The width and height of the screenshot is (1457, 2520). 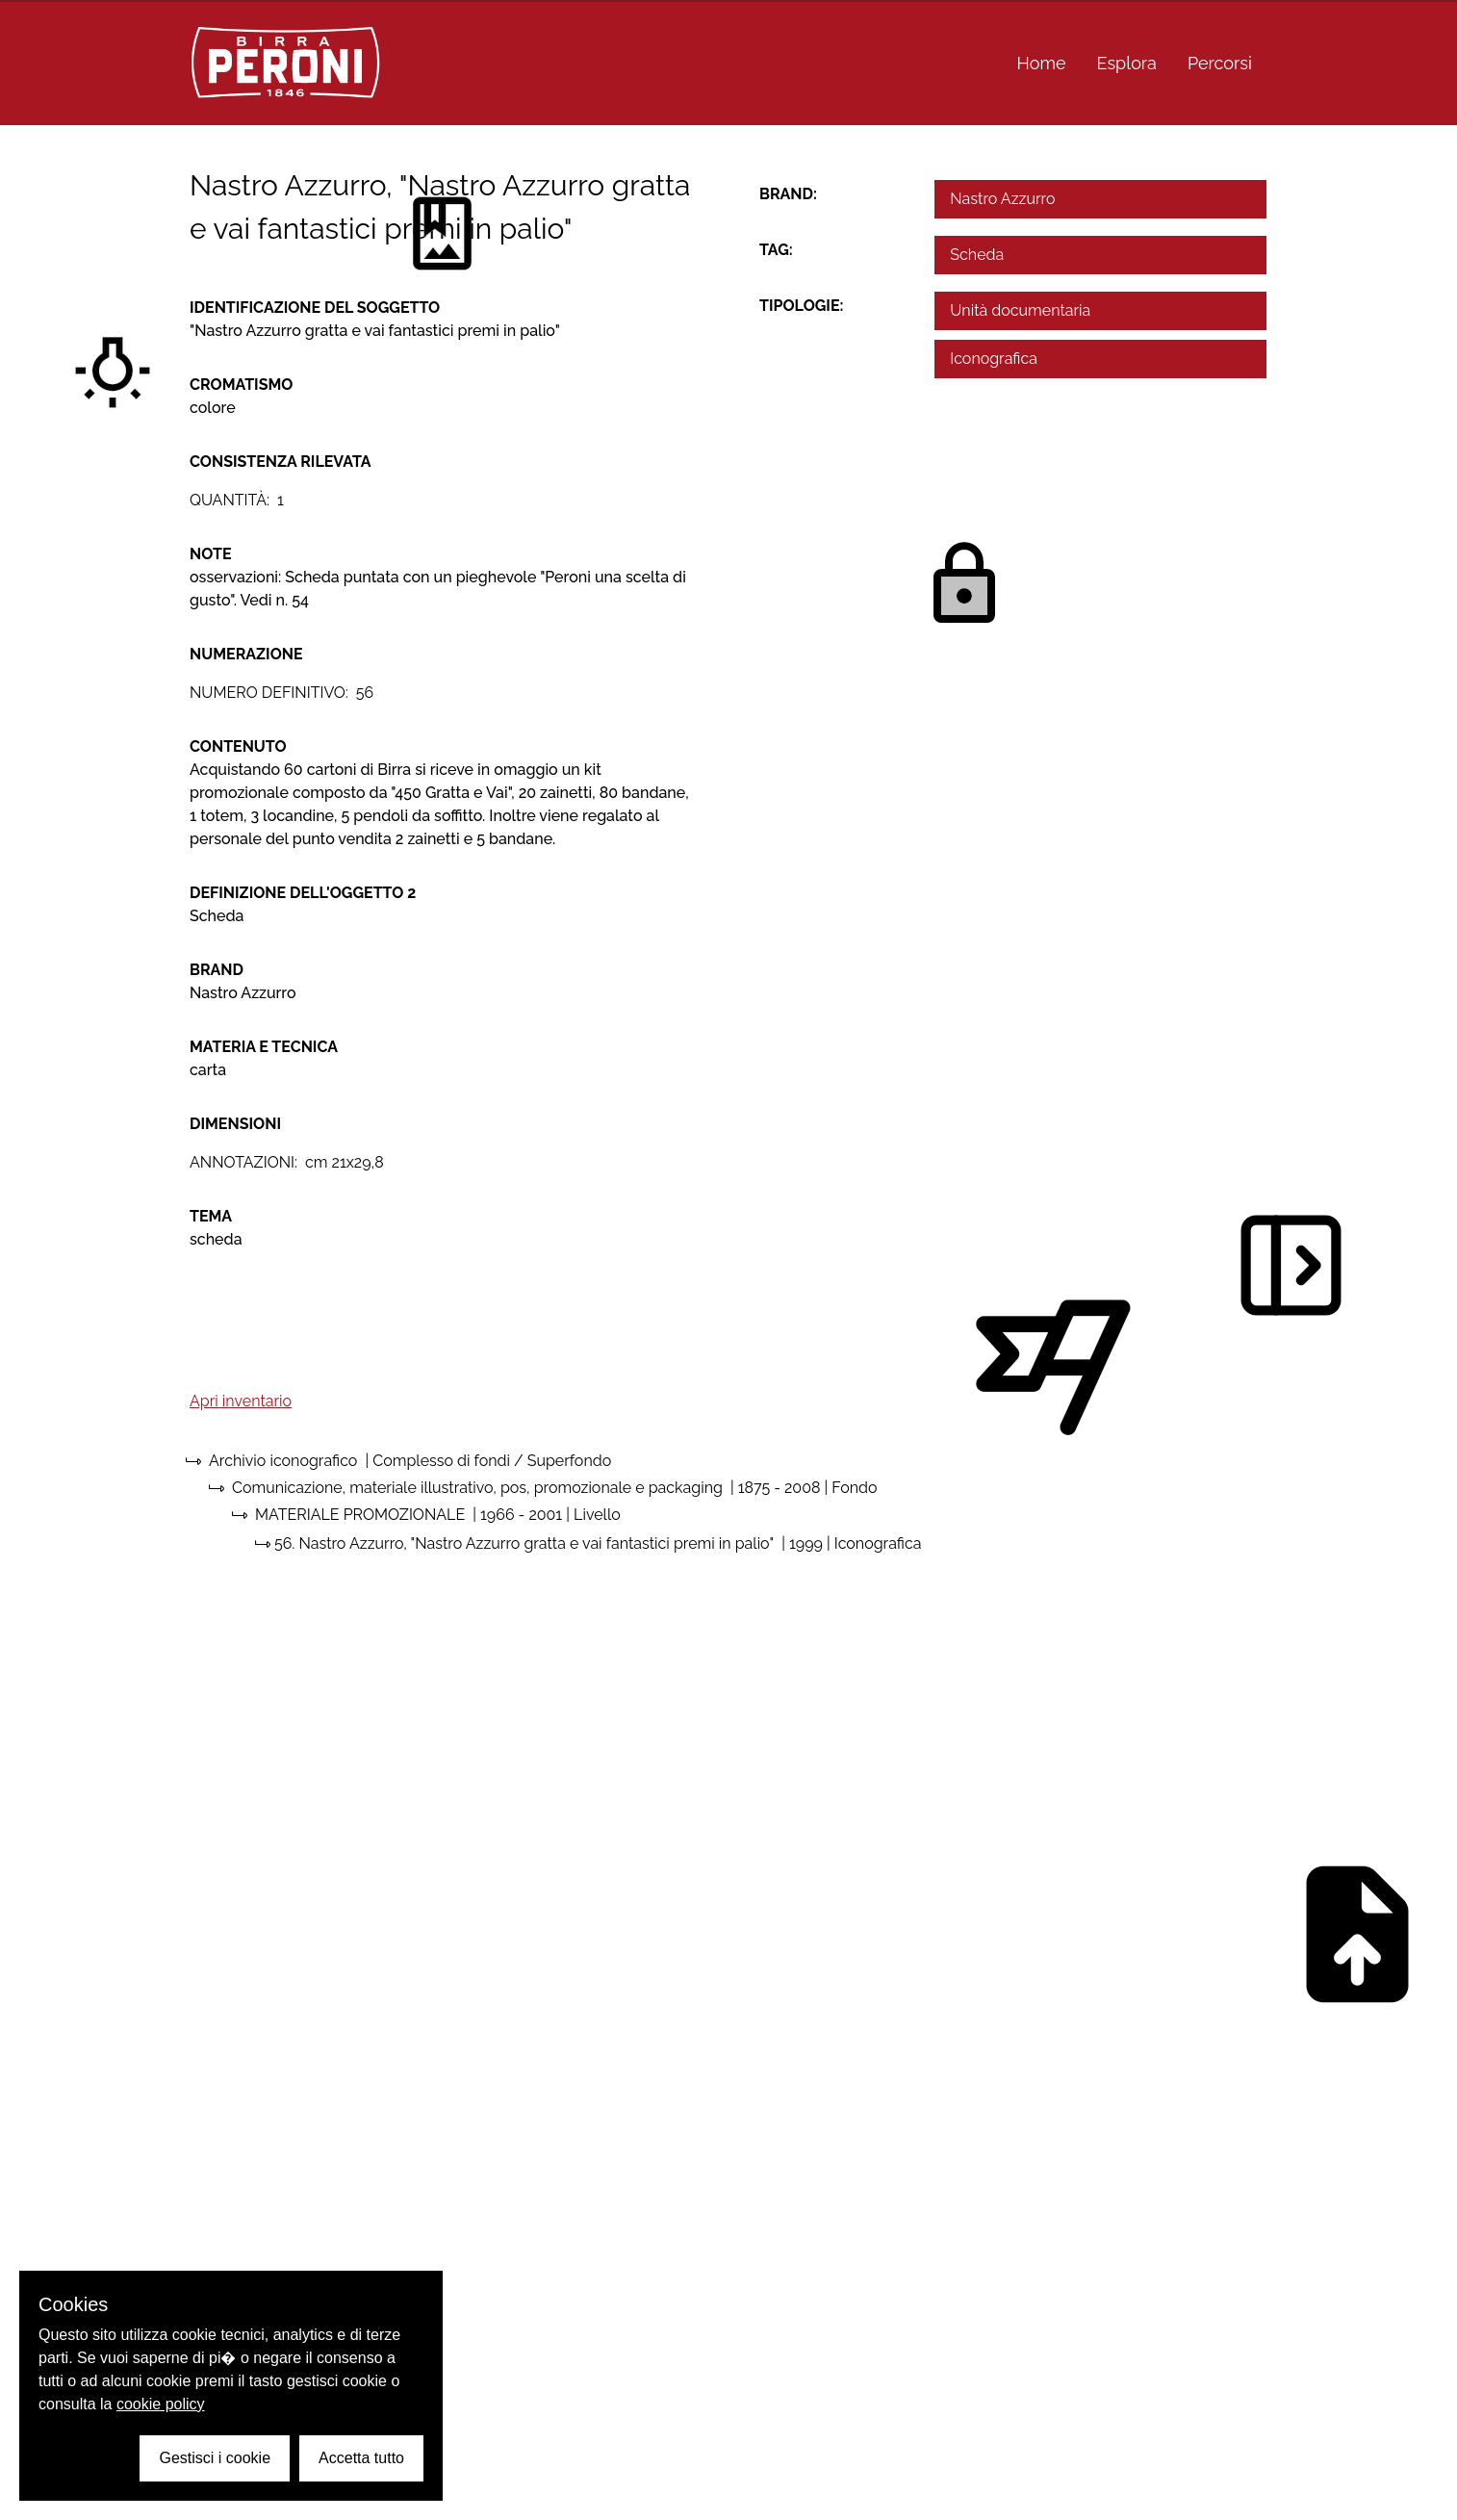 What do you see at coordinates (1357, 1934) in the screenshot?
I see `upload a file` at bounding box center [1357, 1934].